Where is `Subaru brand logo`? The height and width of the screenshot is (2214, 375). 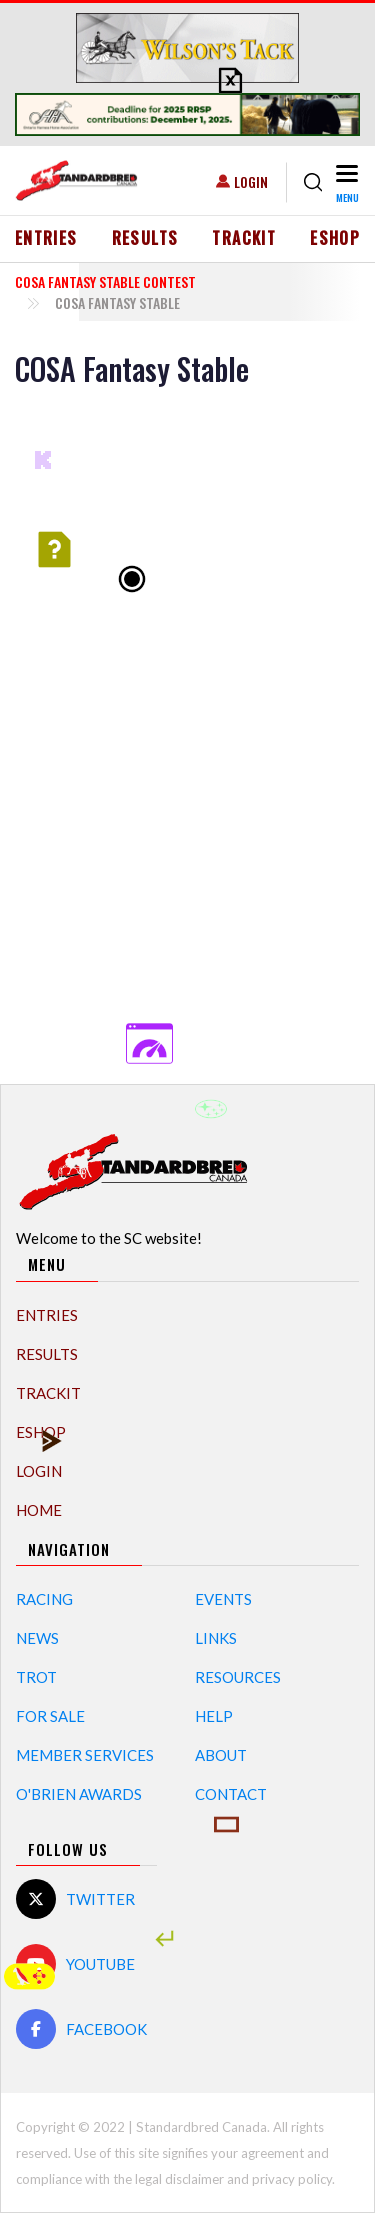
Subaru brand logo is located at coordinates (211, 1109).